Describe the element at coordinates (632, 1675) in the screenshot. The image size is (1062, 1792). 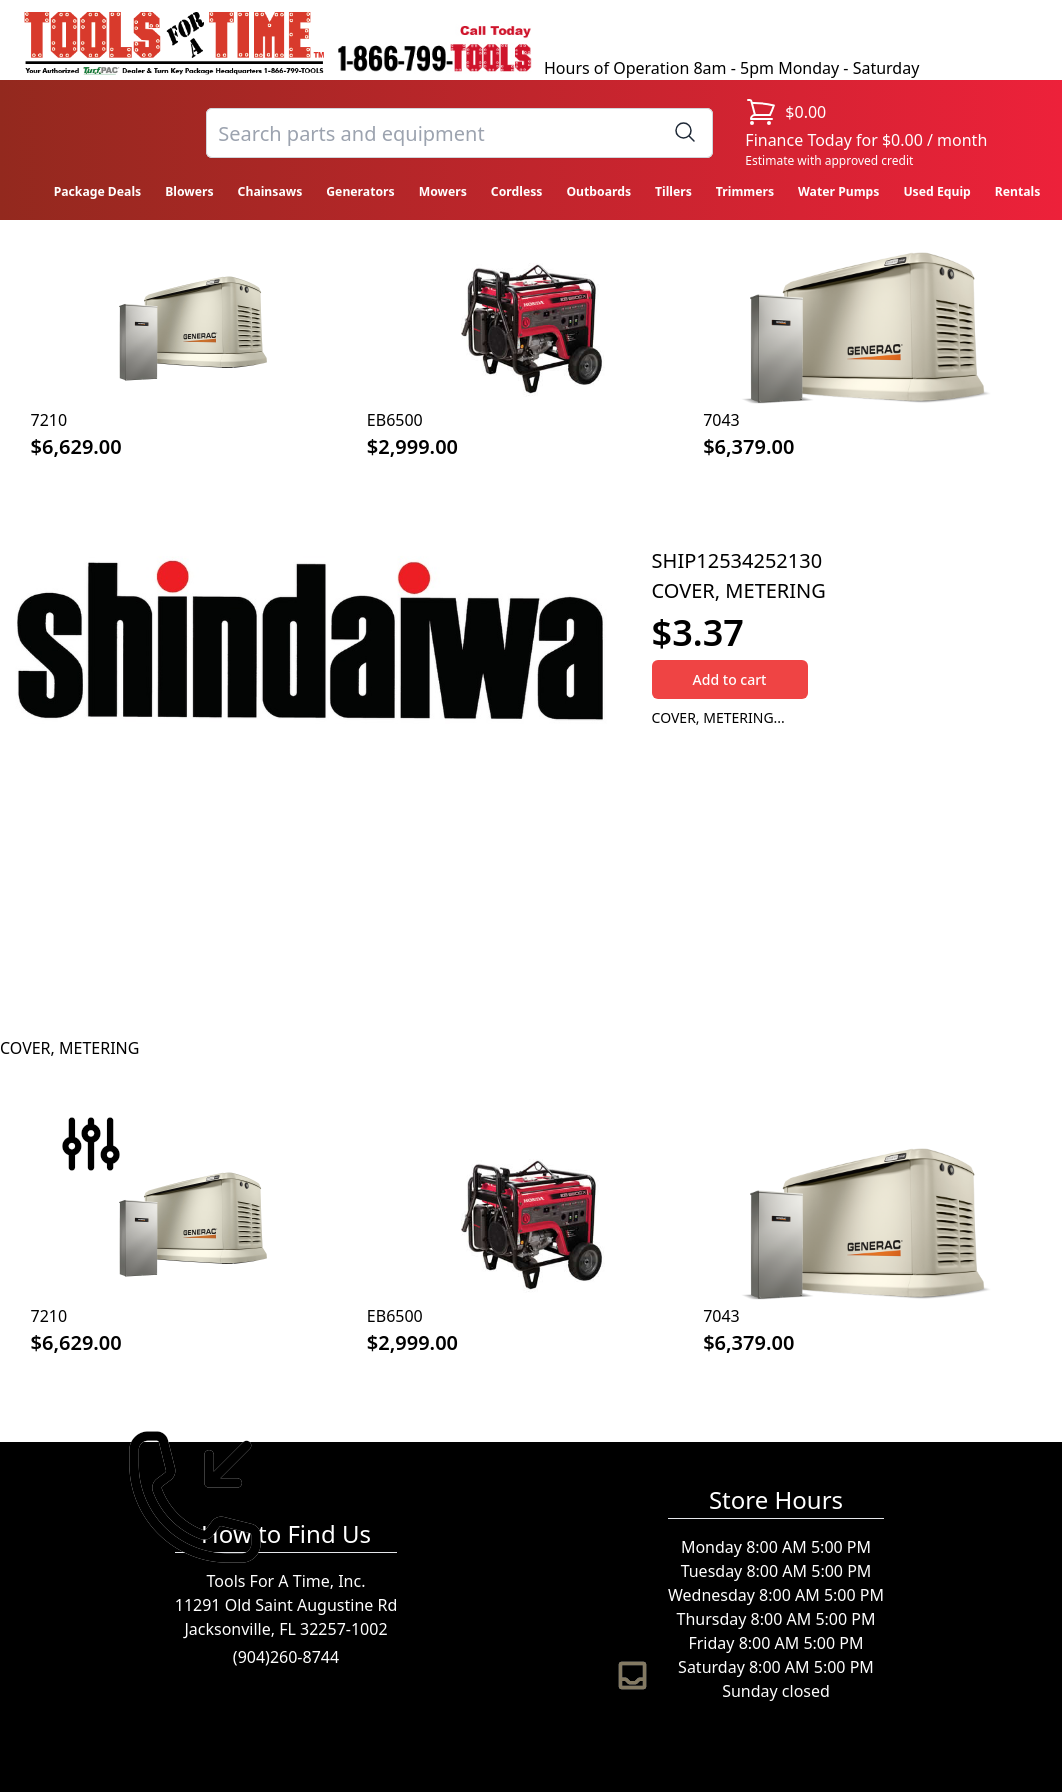
I see `view inbox or incoming items` at that location.